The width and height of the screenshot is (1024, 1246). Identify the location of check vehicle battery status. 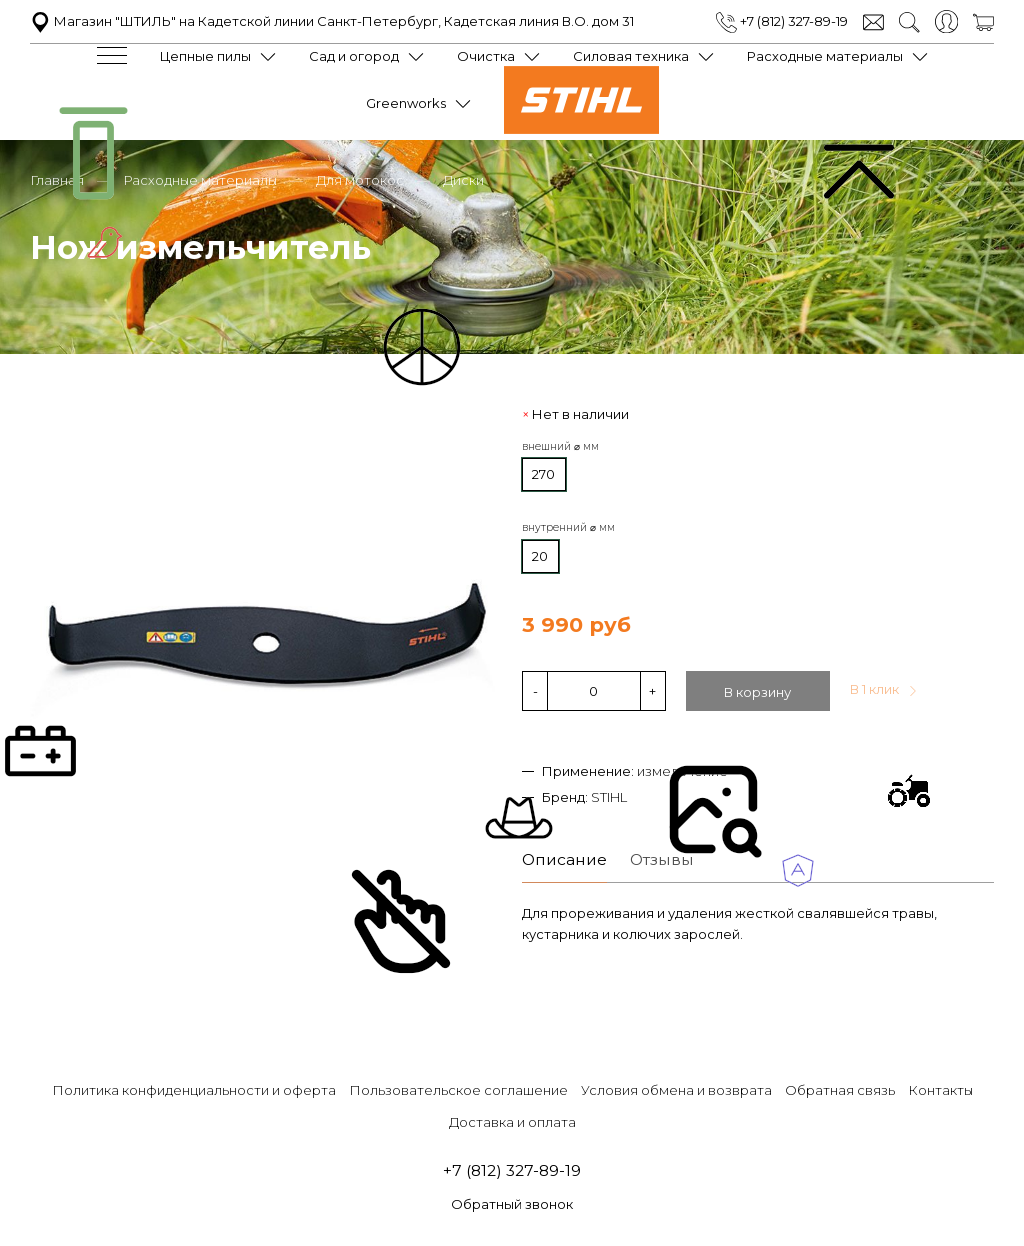
(40, 753).